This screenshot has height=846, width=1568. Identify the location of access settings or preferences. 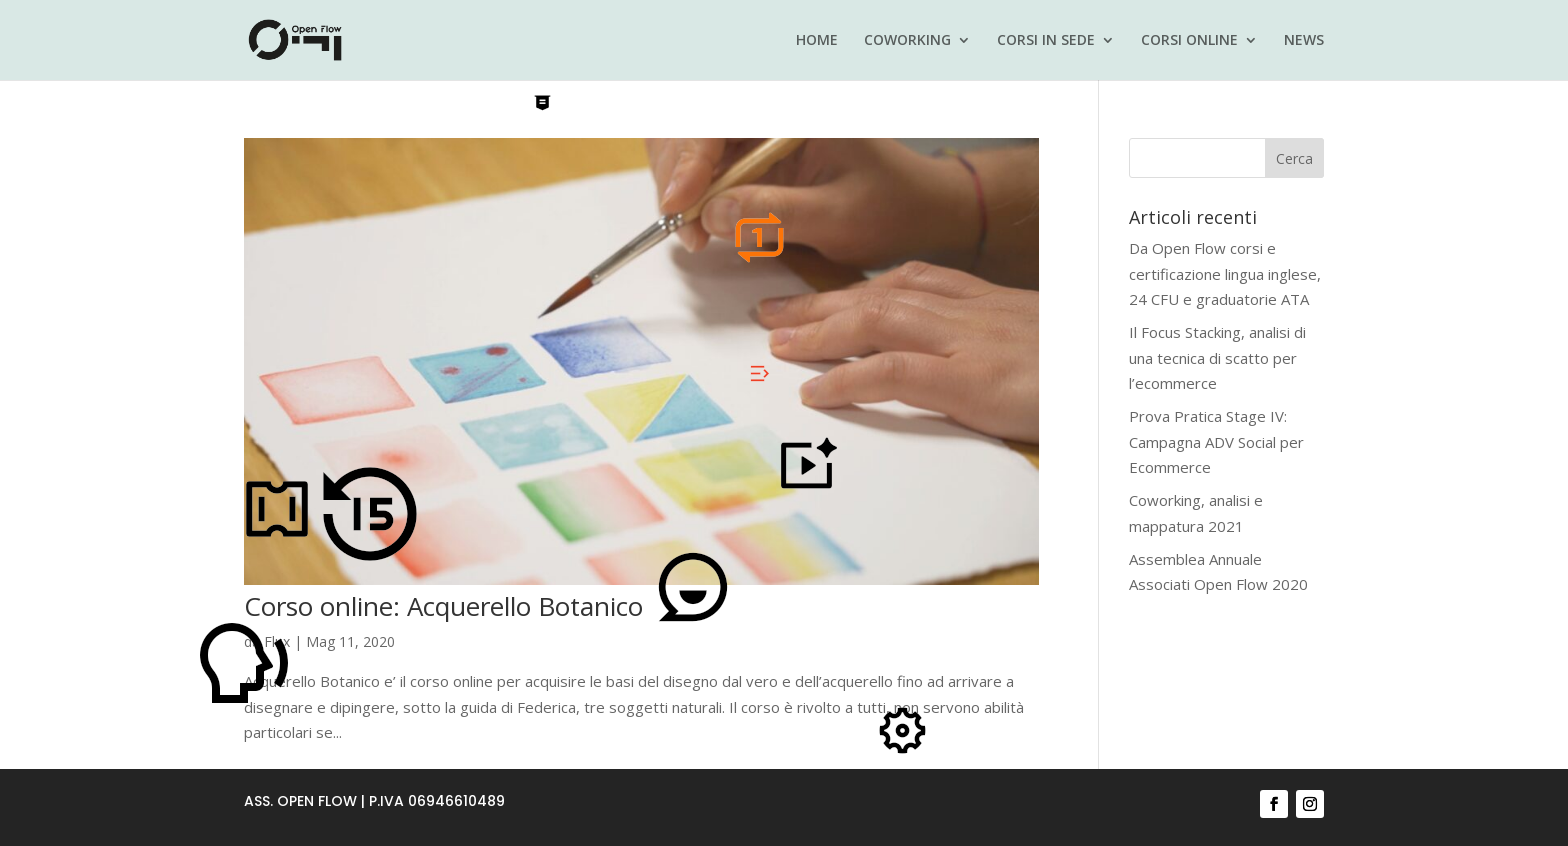
(902, 730).